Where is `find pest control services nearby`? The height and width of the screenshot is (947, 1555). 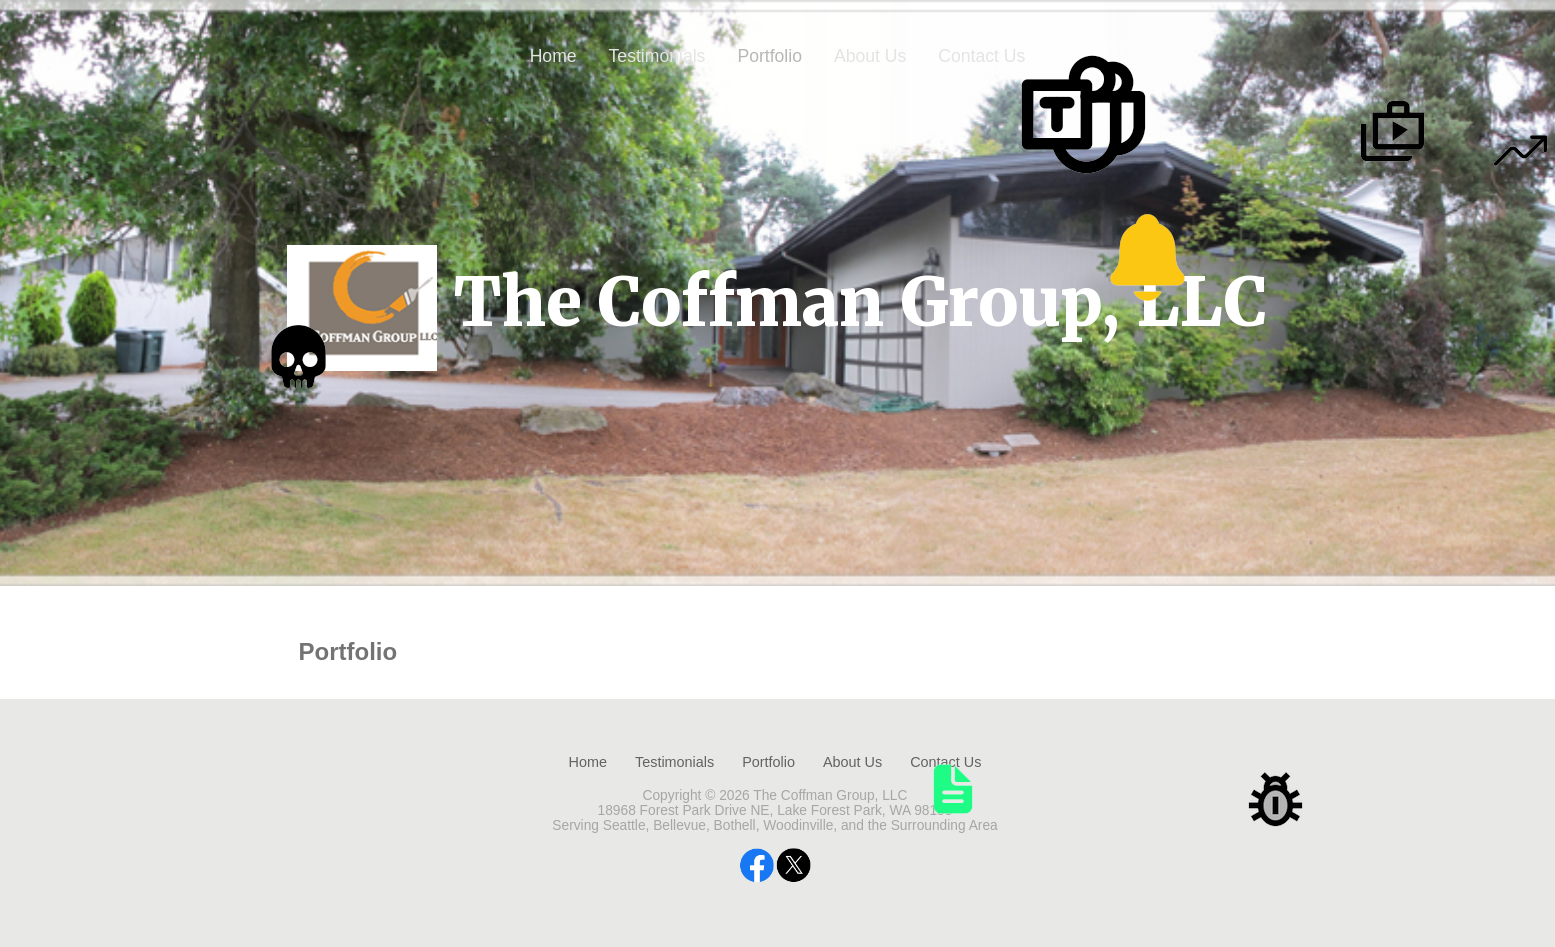
find pest control services nearby is located at coordinates (1275, 799).